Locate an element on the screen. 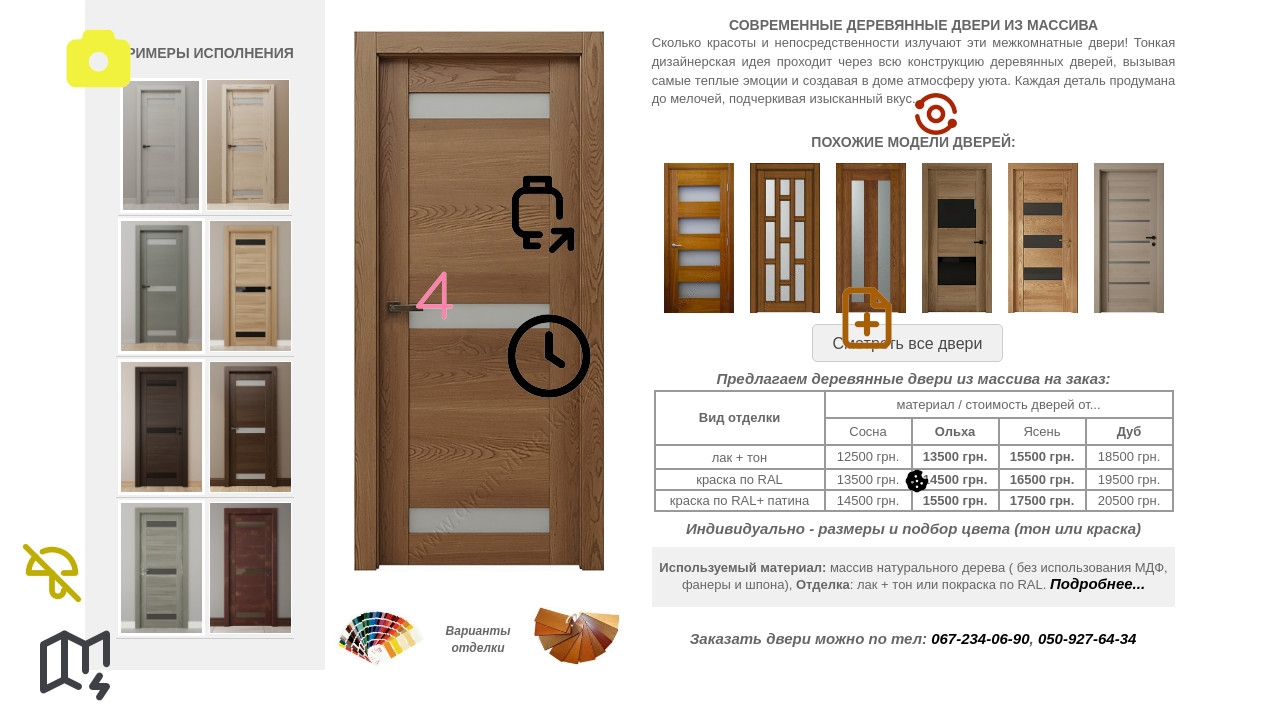 This screenshot has height=720, width=1280. weather protection disabled is located at coordinates (52, 573).